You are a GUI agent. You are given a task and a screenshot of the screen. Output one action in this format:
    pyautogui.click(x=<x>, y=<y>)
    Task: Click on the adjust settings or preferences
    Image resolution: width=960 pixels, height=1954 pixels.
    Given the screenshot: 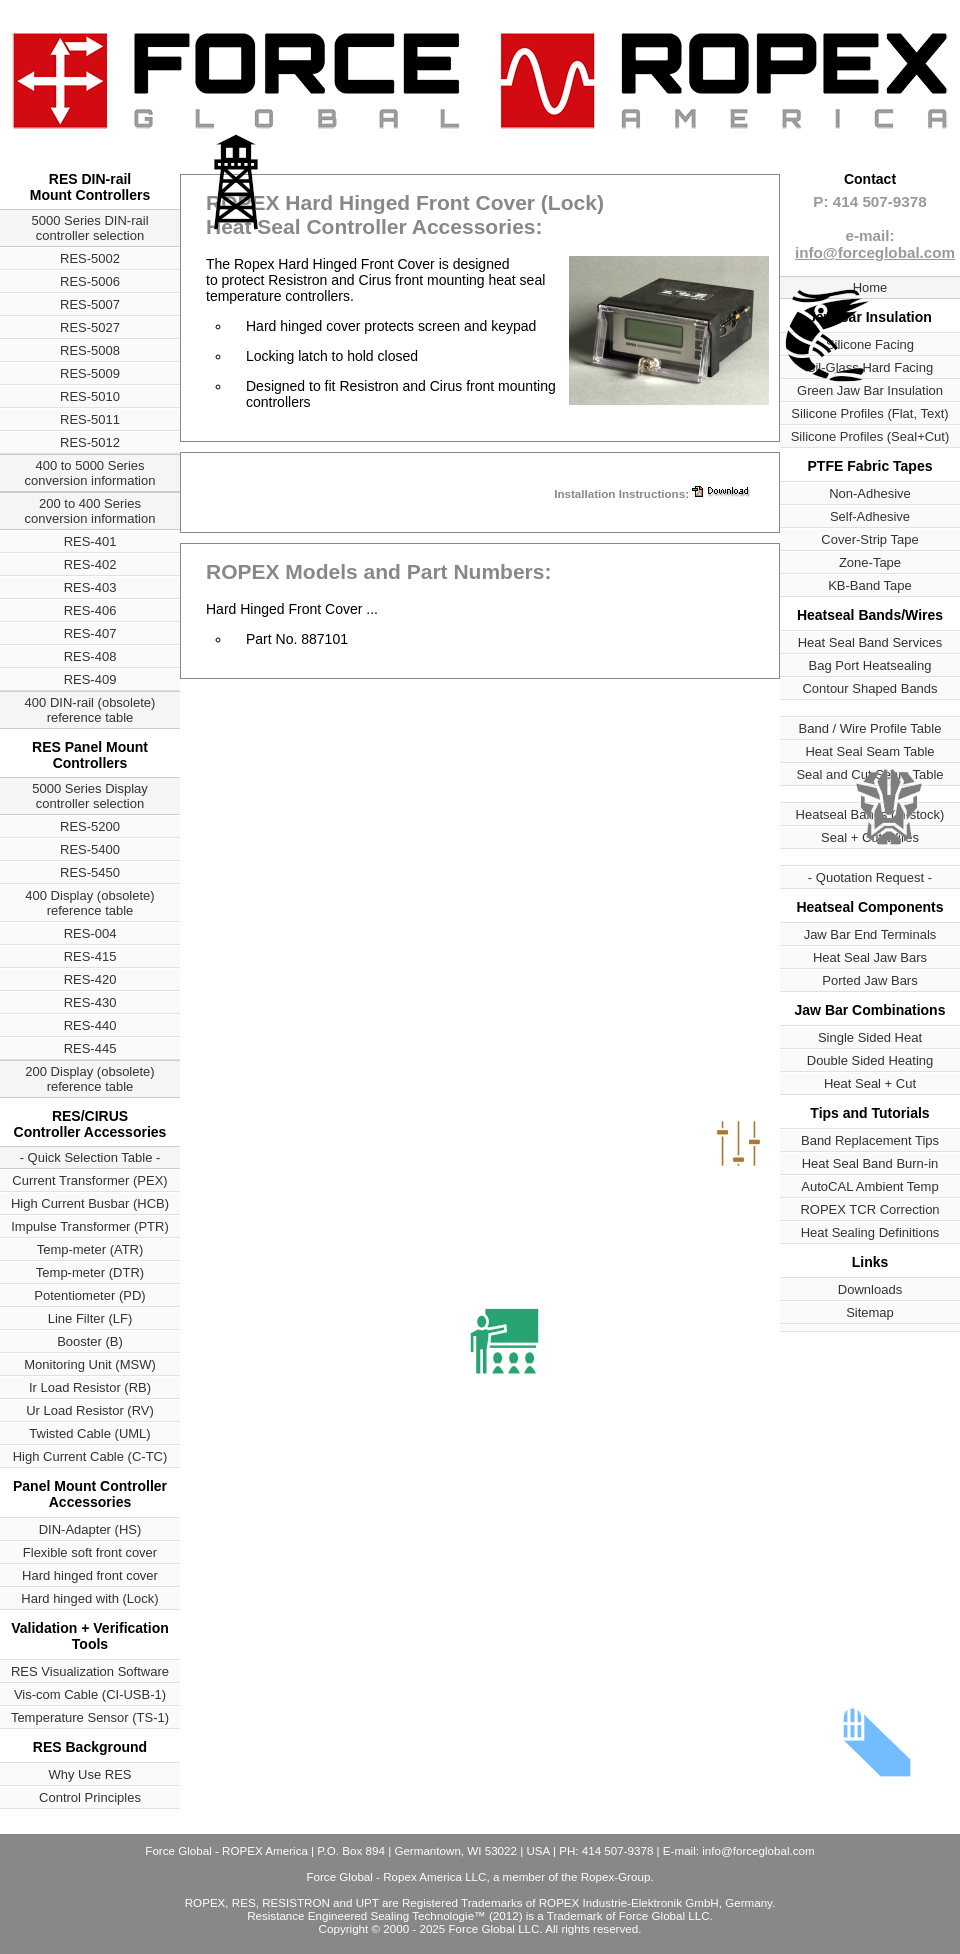 What is the action you would take?
    pyautogui.click(x=738, y=1143)
    